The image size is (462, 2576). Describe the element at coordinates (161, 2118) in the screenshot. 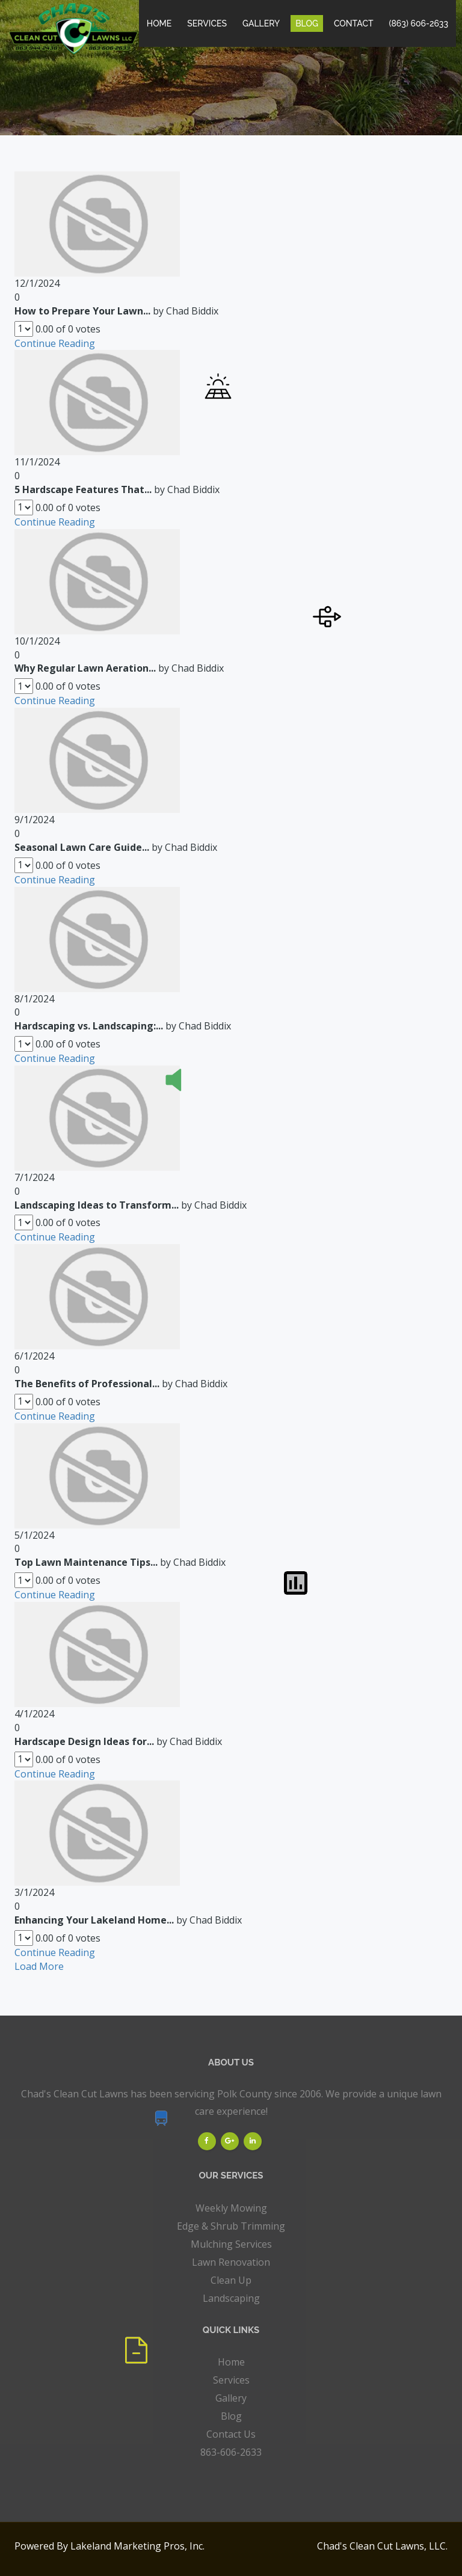

I see `access train schedules or rail services` at that location.